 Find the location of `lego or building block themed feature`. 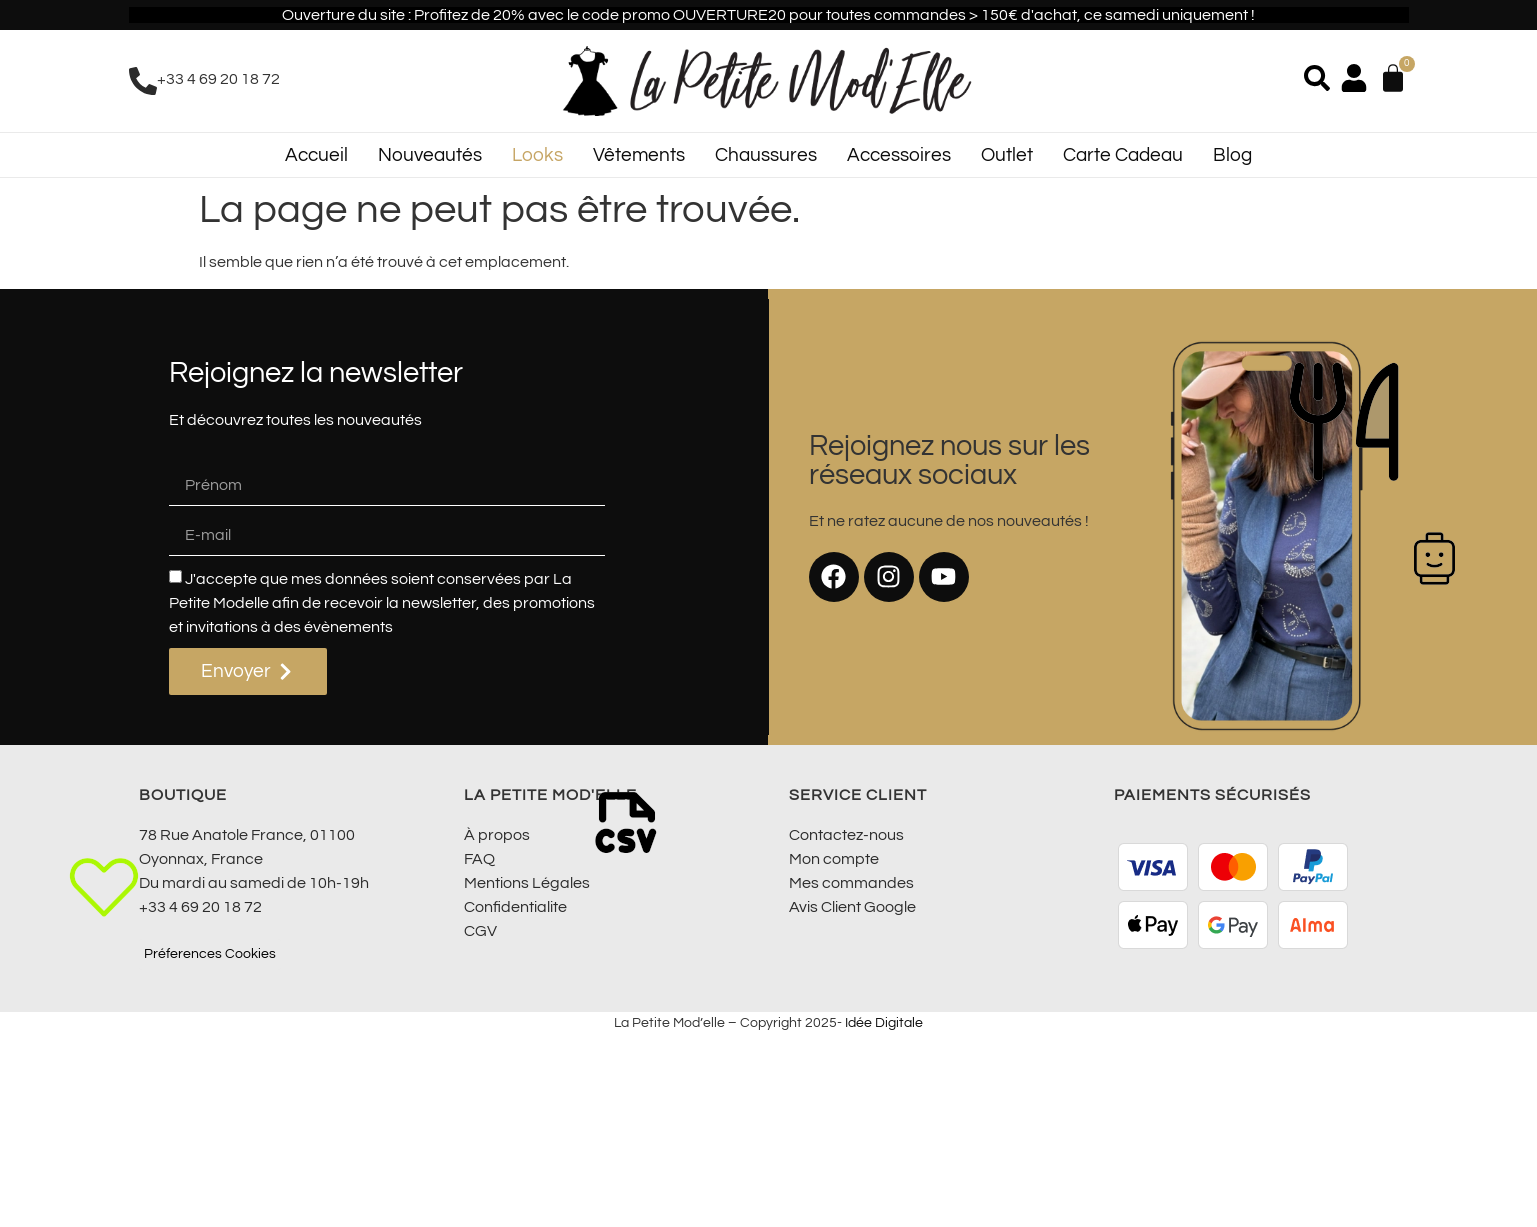

lego or building block themed feature is located at coordinates (1434, 558).